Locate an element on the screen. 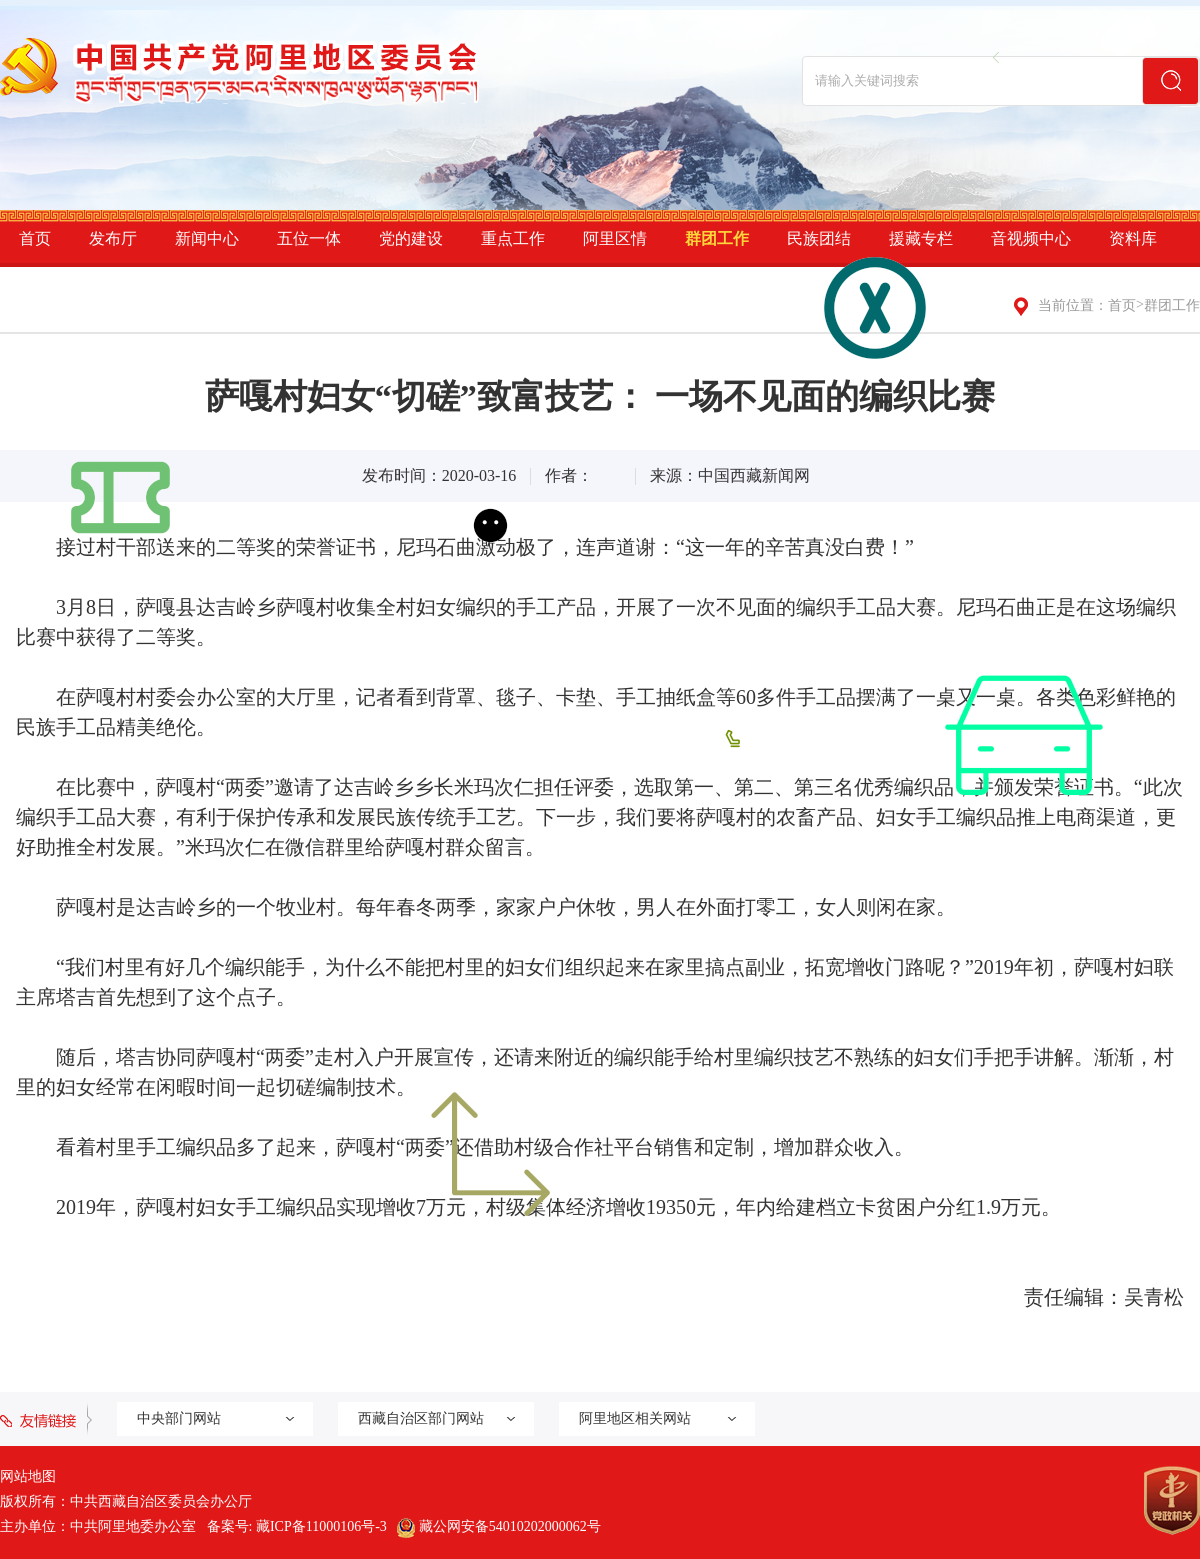 The width and height of the screenshot is (1200, 1559). go back to the previous screen is located at coordinates (996, 57).